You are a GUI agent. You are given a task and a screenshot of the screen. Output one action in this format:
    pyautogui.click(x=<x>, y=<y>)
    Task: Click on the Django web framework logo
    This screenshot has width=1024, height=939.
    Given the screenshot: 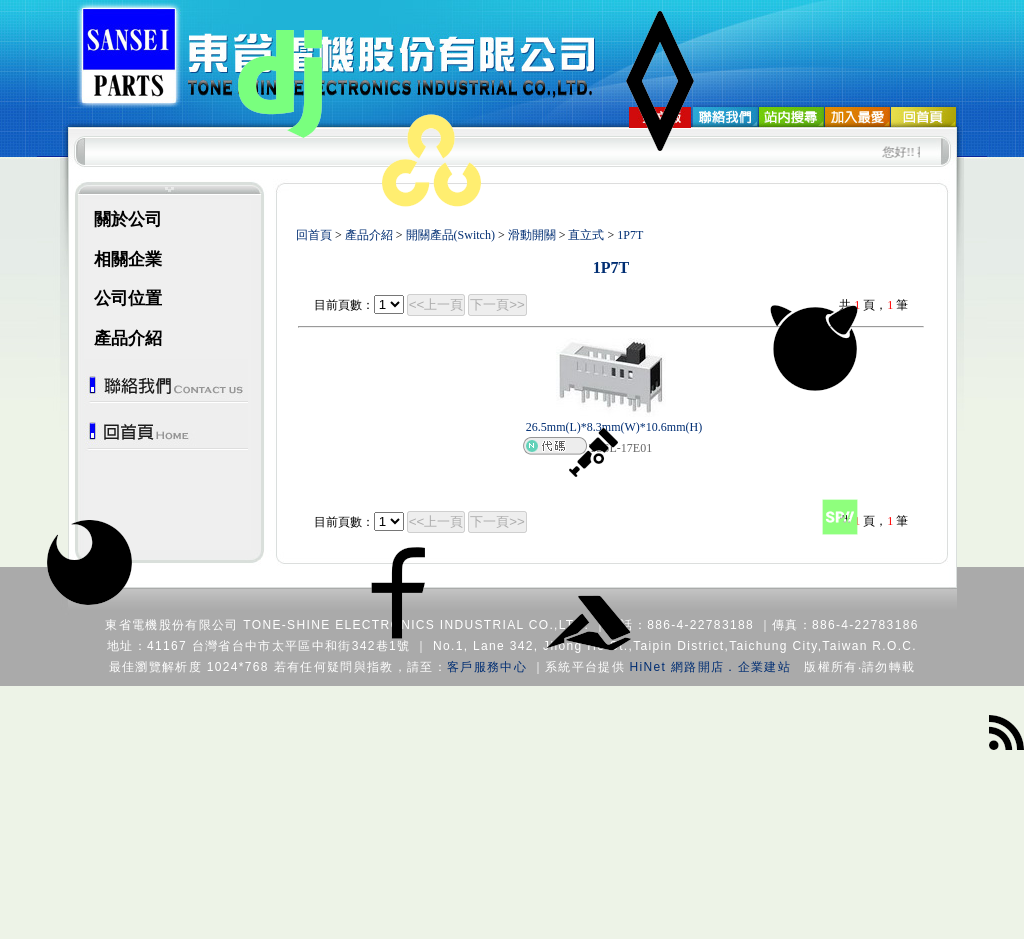 What is the action you would take?
    pyautogui.click(x=280, y=84)
    